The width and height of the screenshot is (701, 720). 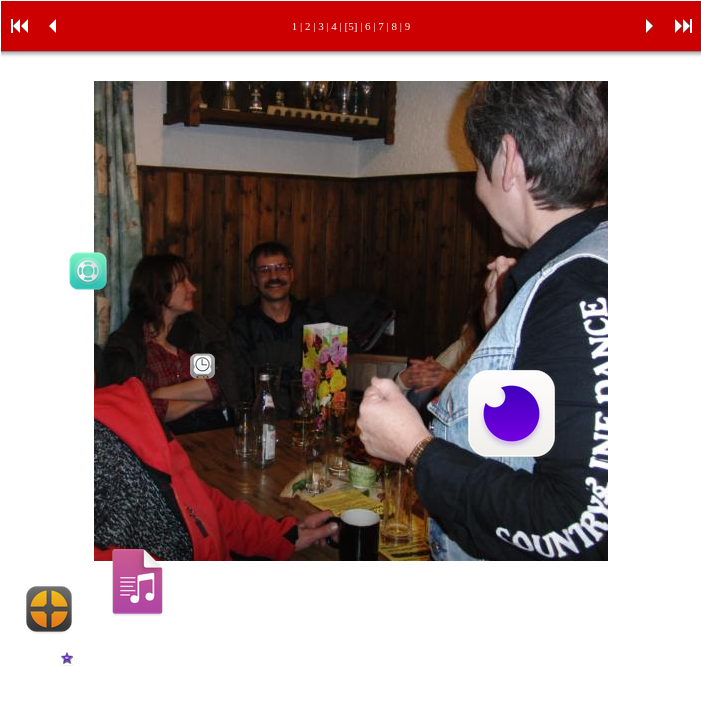 What do you see at coordinates (67, 658) in the screenshot?
I see `open iMovie to edit videos` at bounding box center [67, 658].